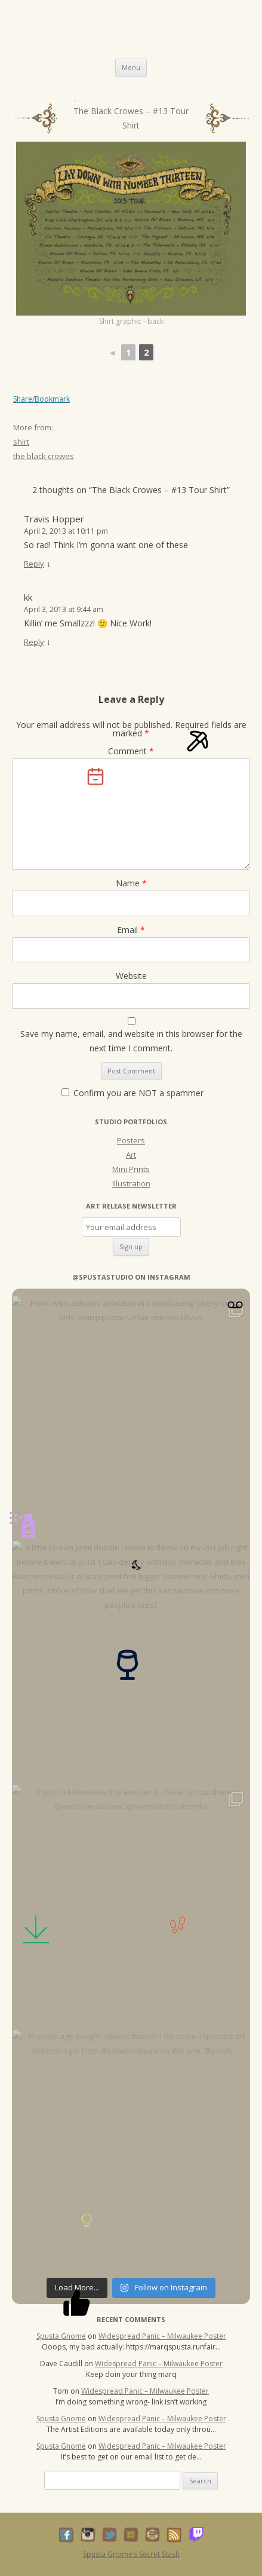 The image size is (262, 2576). I want to click on like or upvote content, so click(76, 2302).